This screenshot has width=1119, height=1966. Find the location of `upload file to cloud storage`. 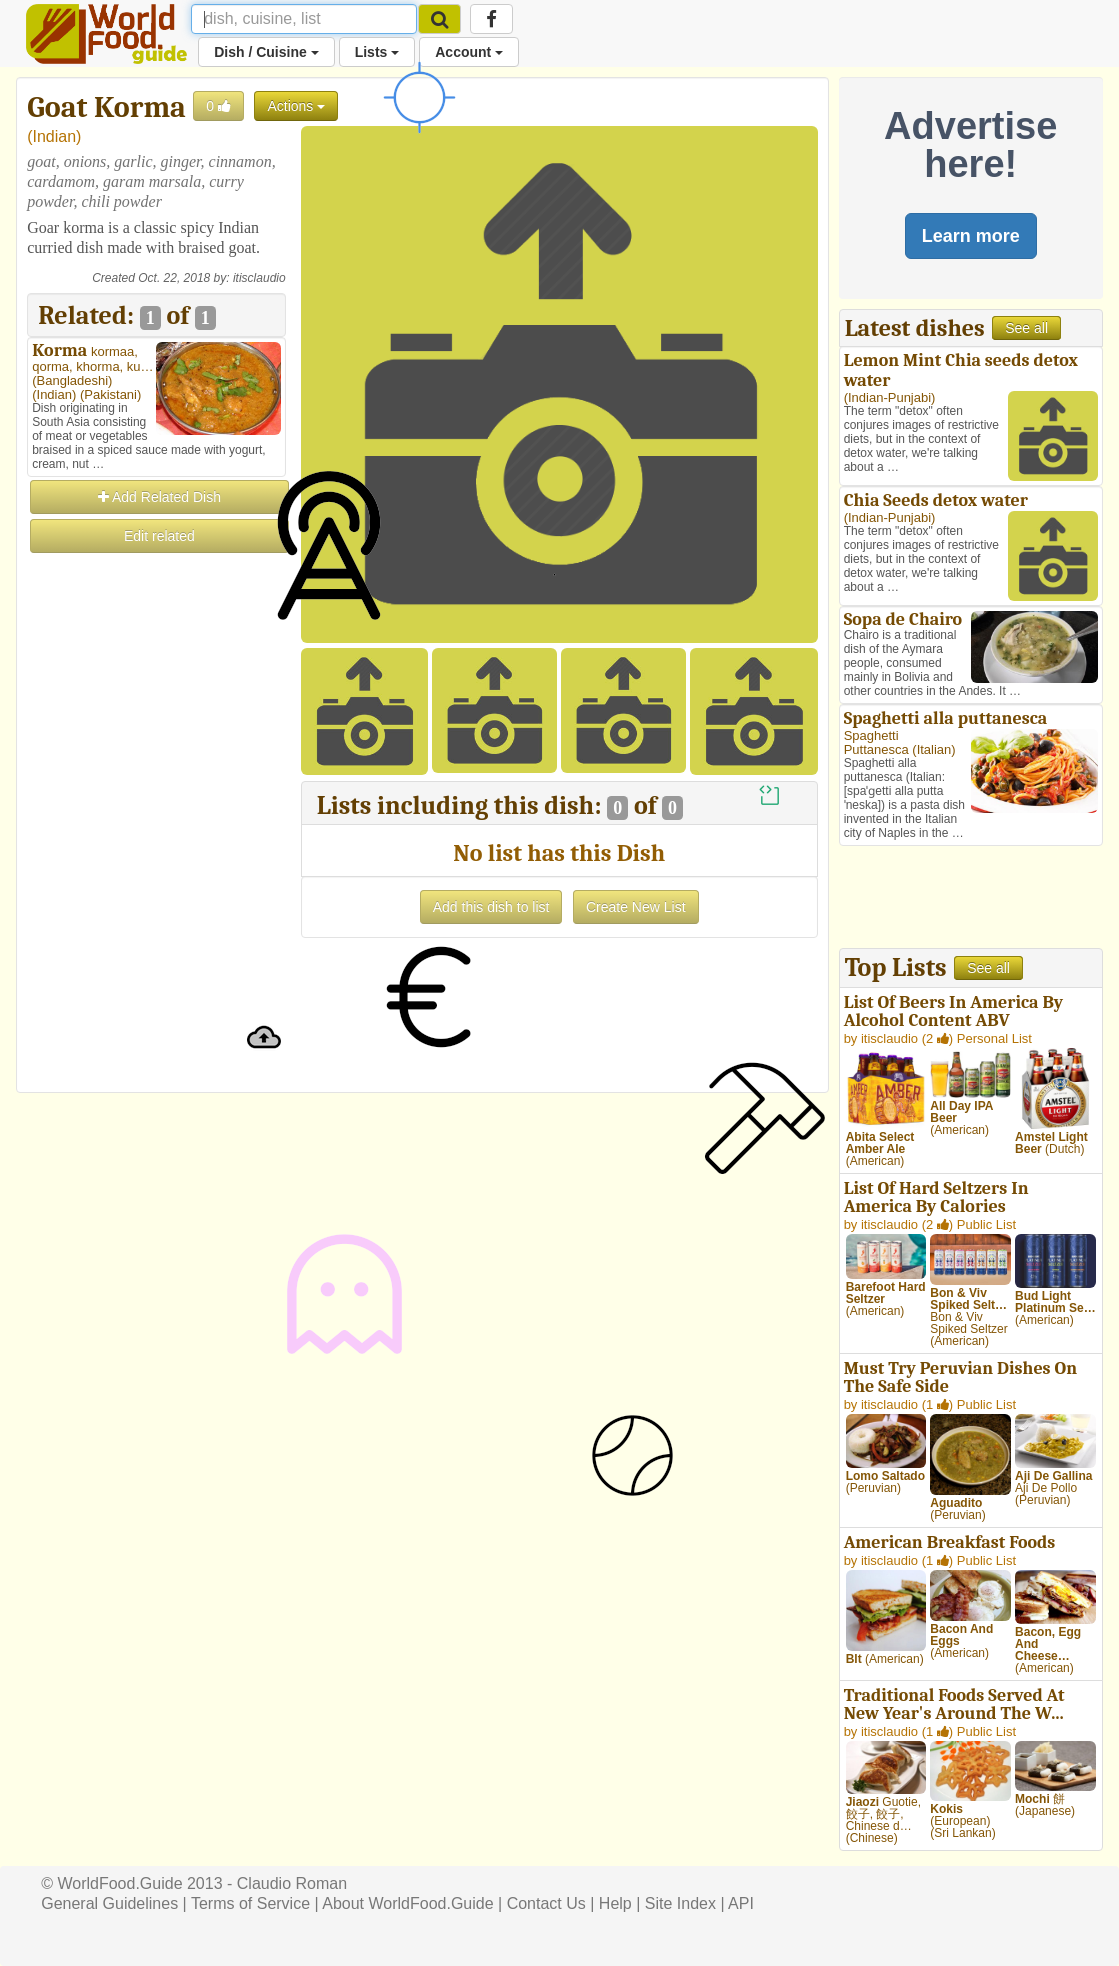

upload file to cloud storage is located at coordinates (264, 1037).